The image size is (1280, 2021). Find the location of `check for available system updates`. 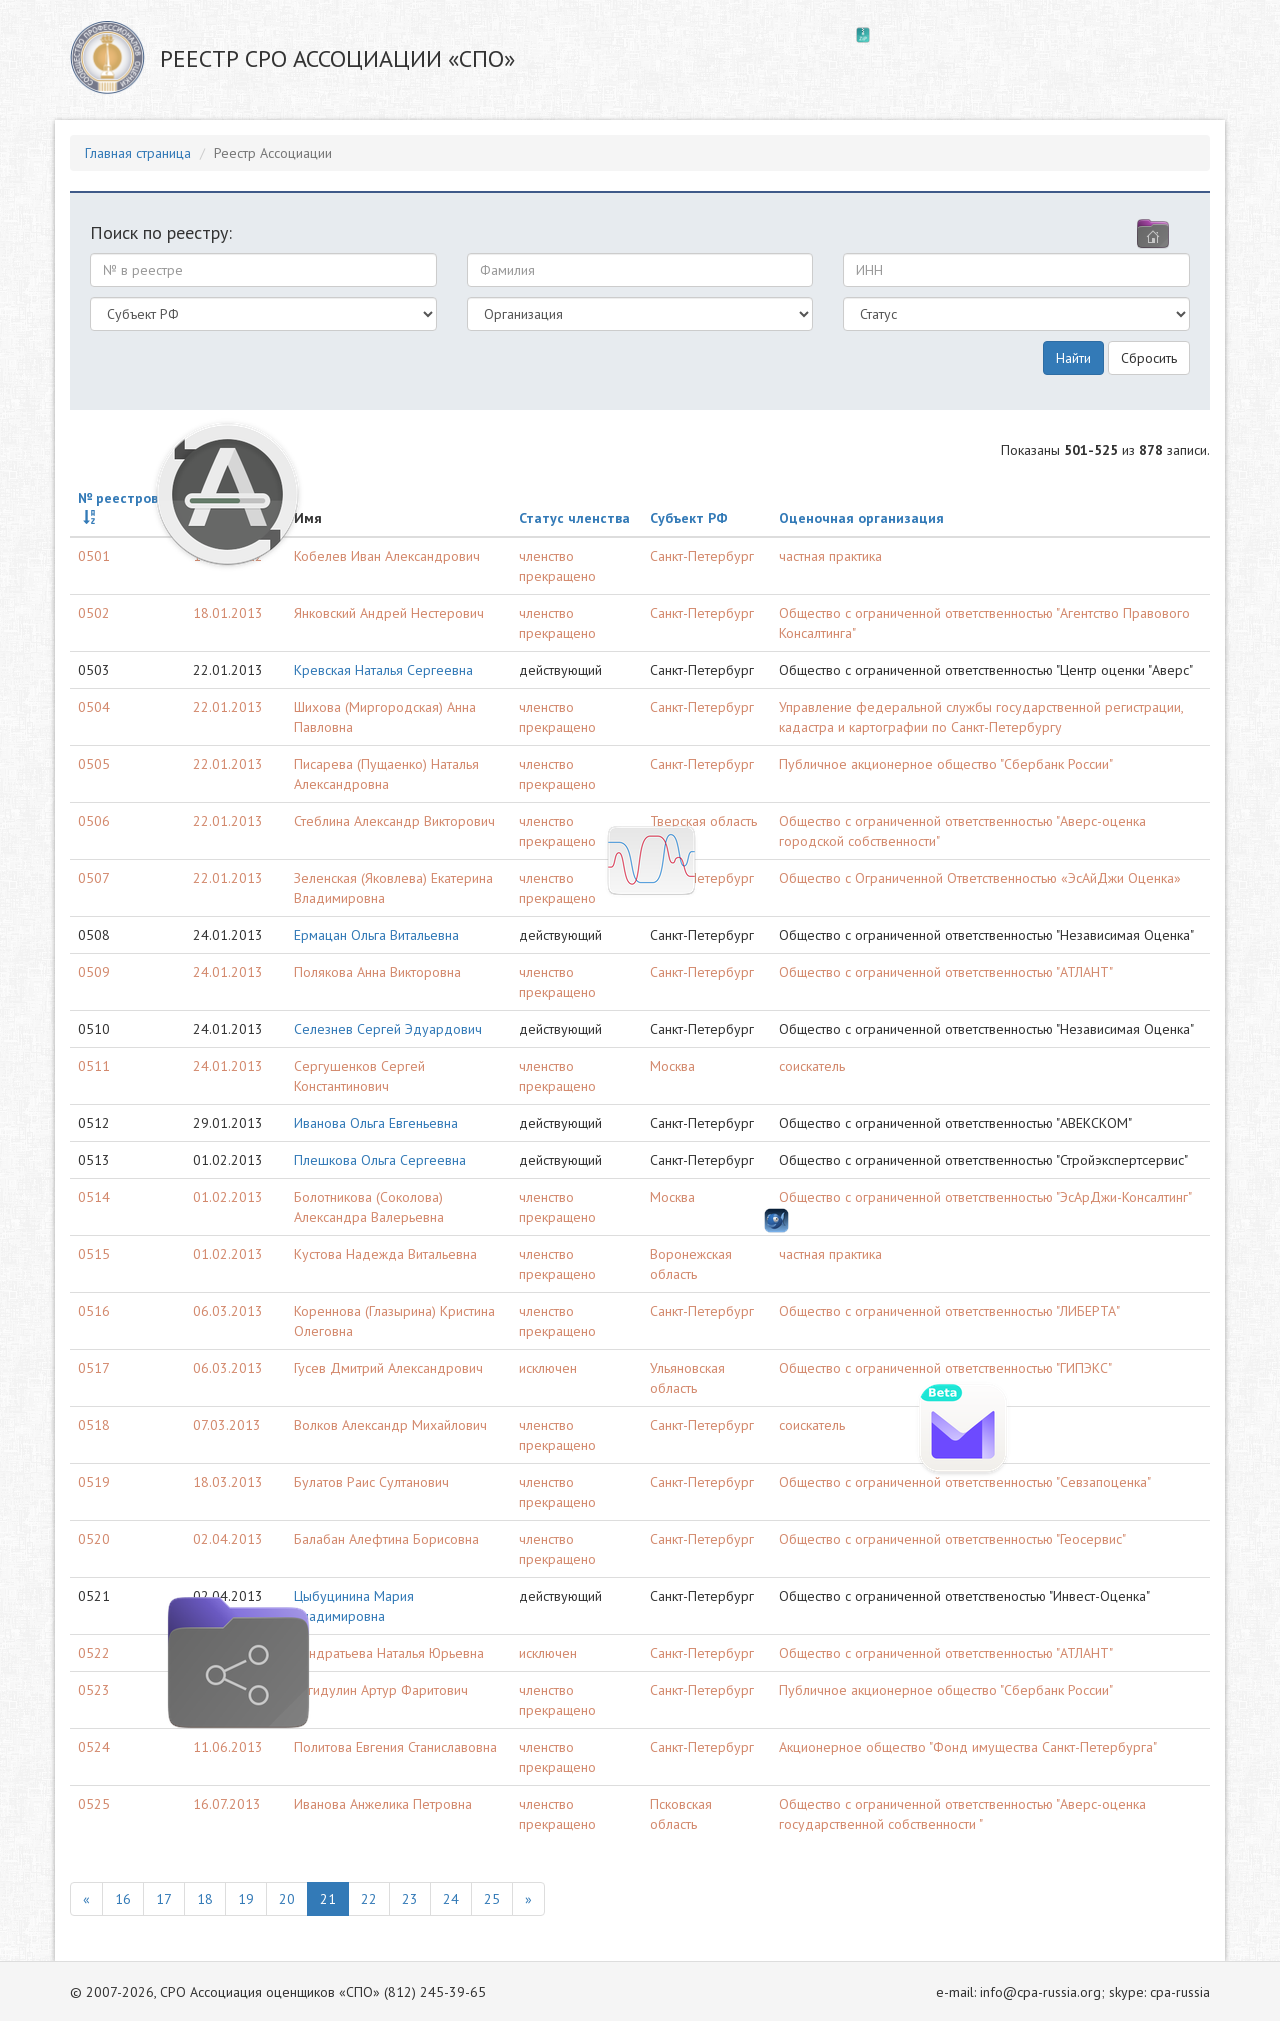

check for available system updates is located at coordinates (227, 494).